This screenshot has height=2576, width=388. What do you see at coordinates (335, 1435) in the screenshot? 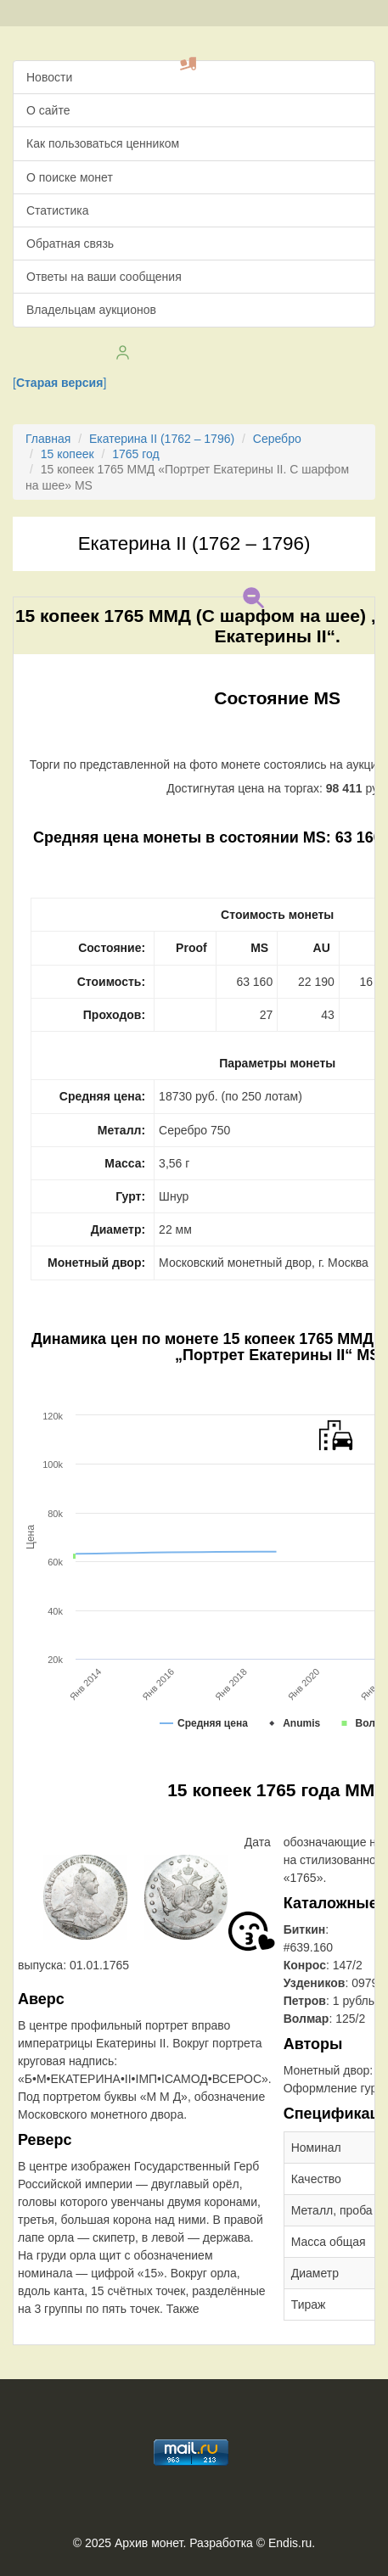
I see `access transportation or commute options` at bounding box center [335, 1435].